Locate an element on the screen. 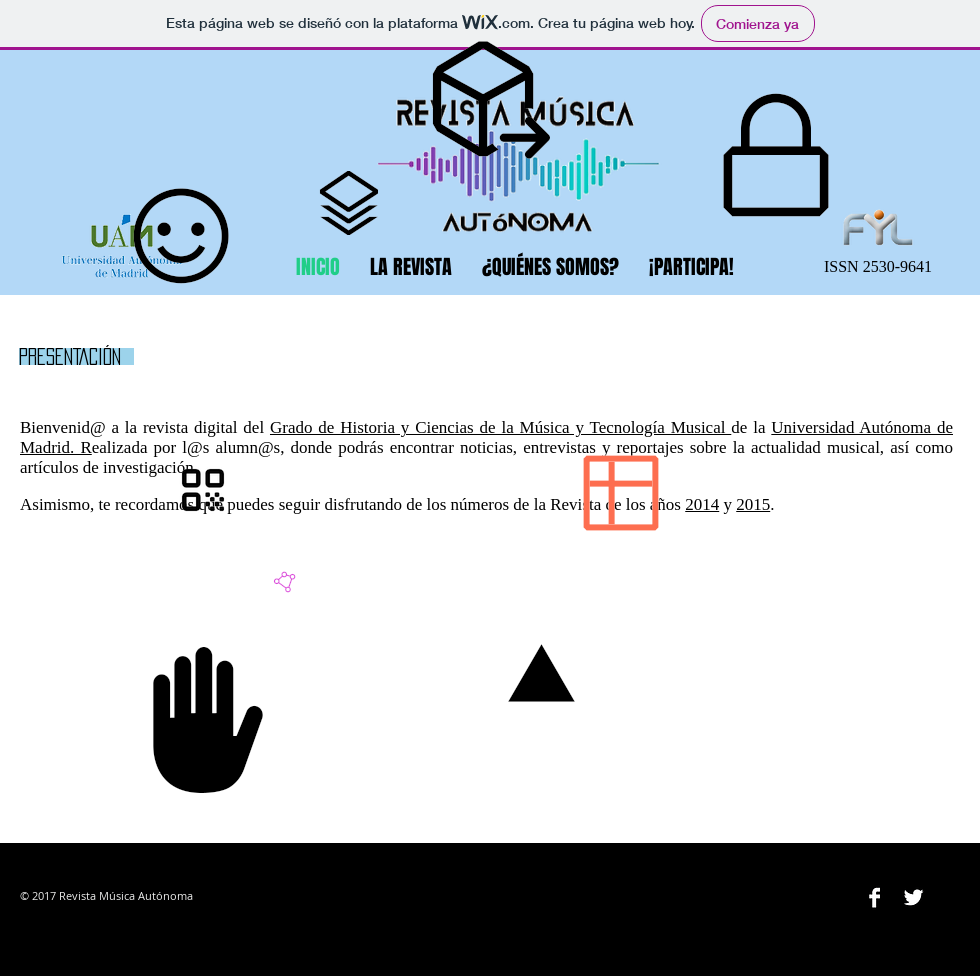 The image size is (980, 976). scan or generate a QR code is located at coordinates (203, 490).